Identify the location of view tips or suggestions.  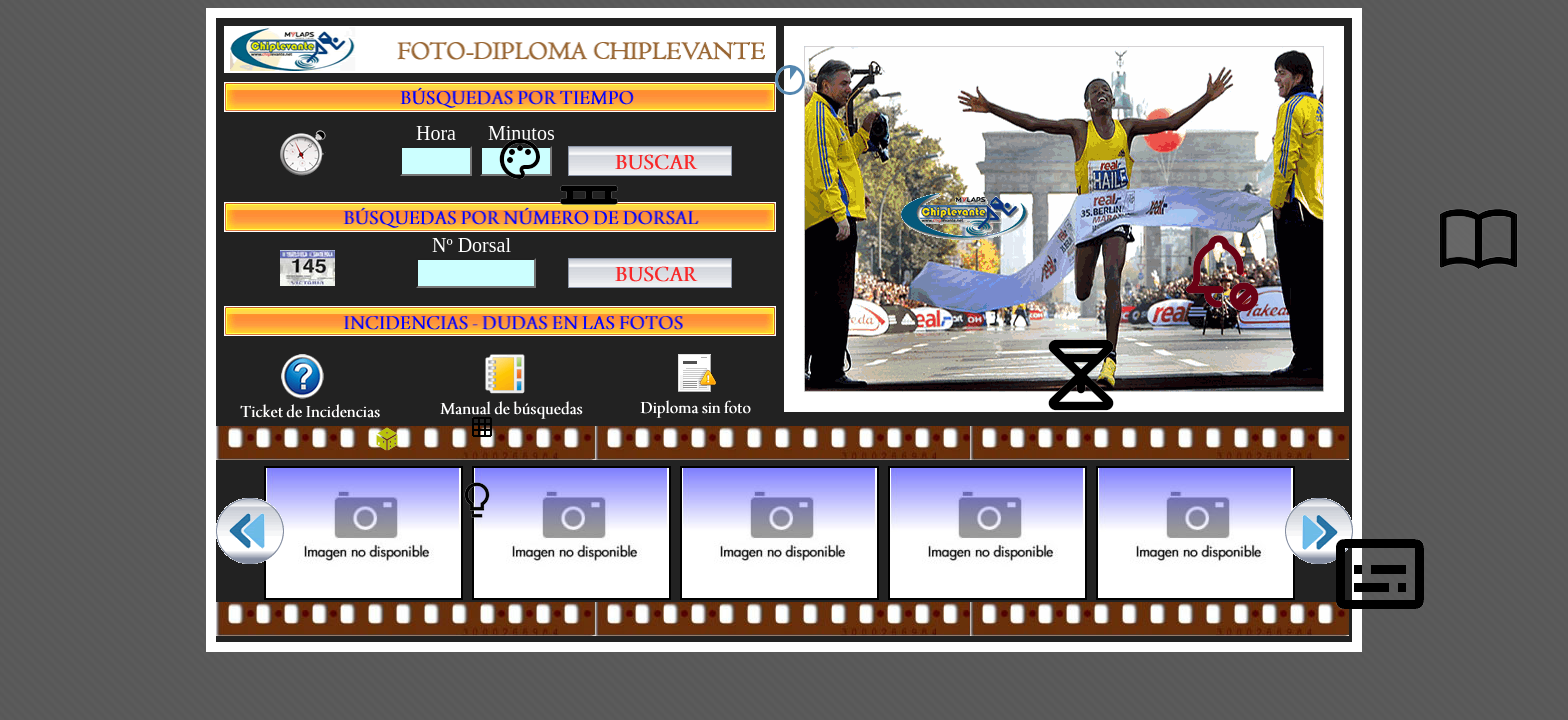
(477, 500).